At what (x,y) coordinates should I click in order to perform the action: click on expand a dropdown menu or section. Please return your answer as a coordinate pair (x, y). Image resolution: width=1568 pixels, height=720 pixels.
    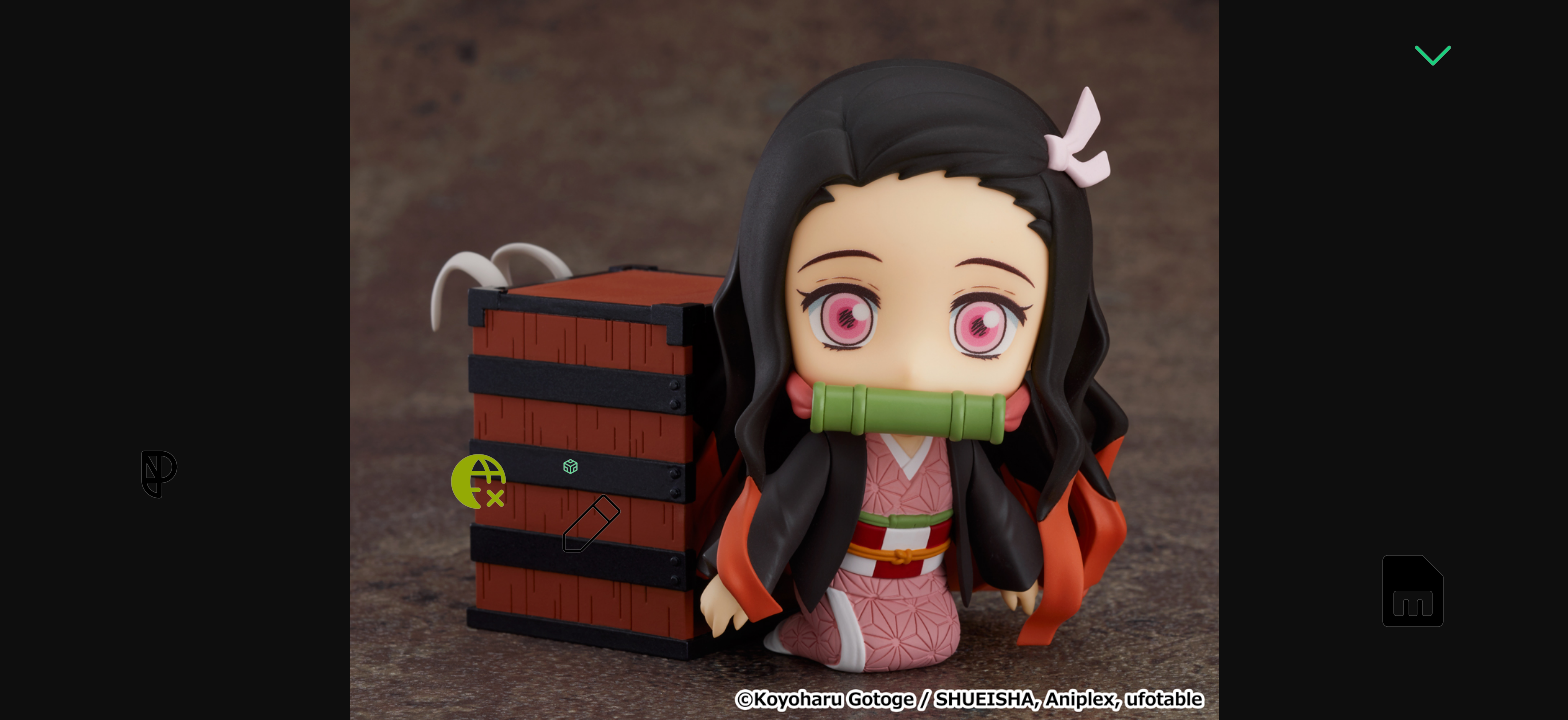
    Looking at the image, I should click on (1433, 54).